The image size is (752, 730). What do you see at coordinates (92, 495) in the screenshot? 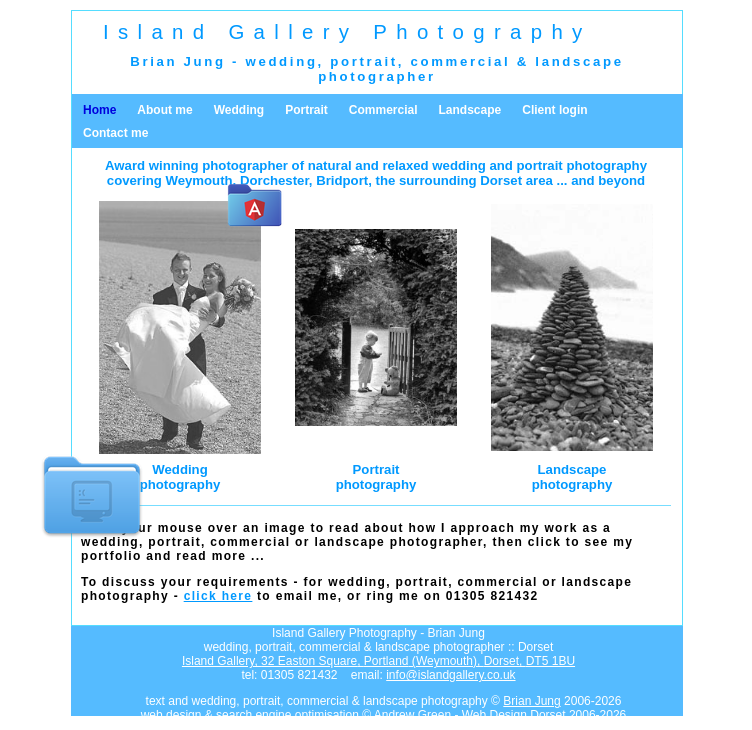
I see `open PC or windows computer folder` at bounding box center [92, 495].